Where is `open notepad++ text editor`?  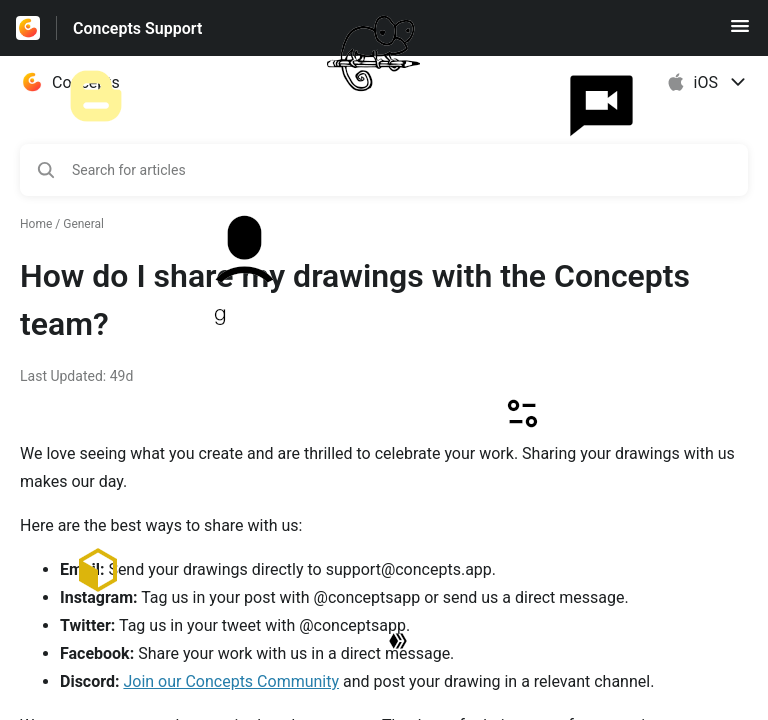
open notepad++ text editor is located at coordinates (373, 53).